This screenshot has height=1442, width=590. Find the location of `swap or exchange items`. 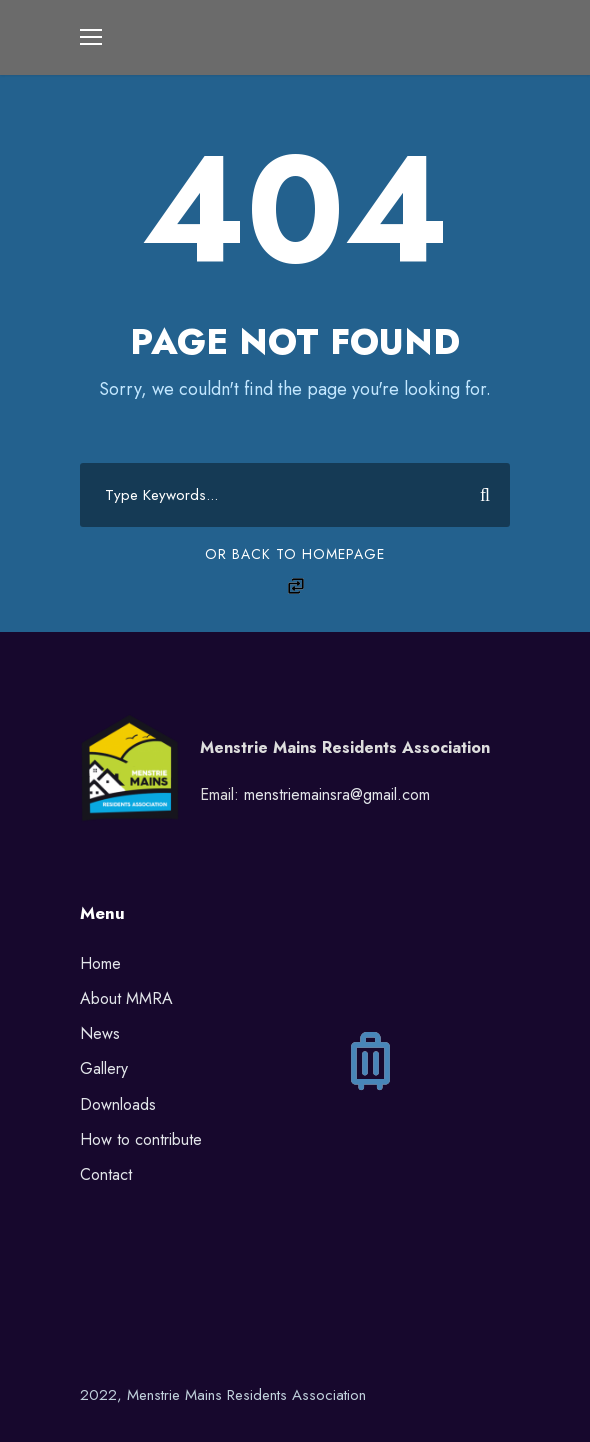

swap or exchange items is located at coordinates (296, 586).